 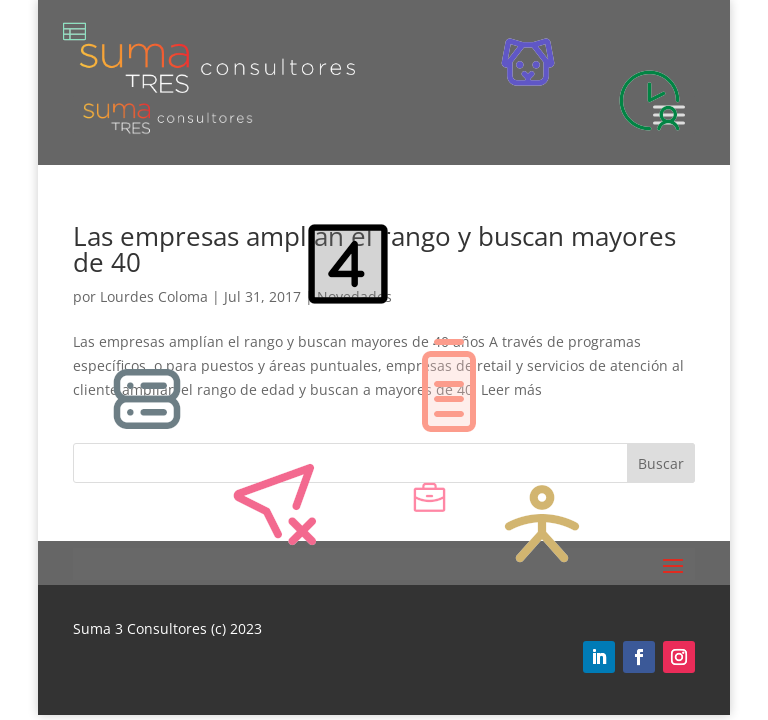 What do you see at coordinates (147, 399) in the screenshot?
I see `view server status` at bounding box center [147, 399].